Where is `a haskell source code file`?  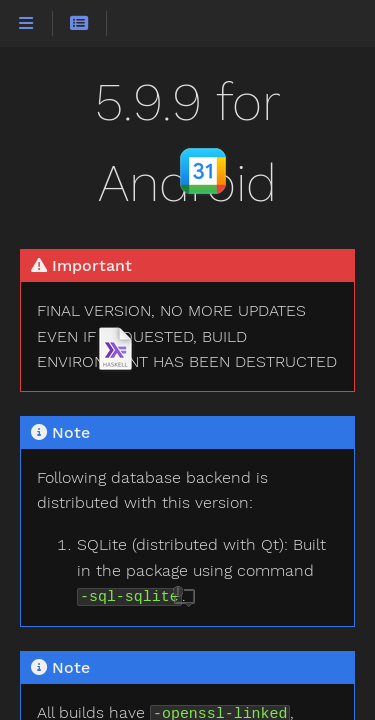 a haskell source code file is located at coordinates (115, 349).